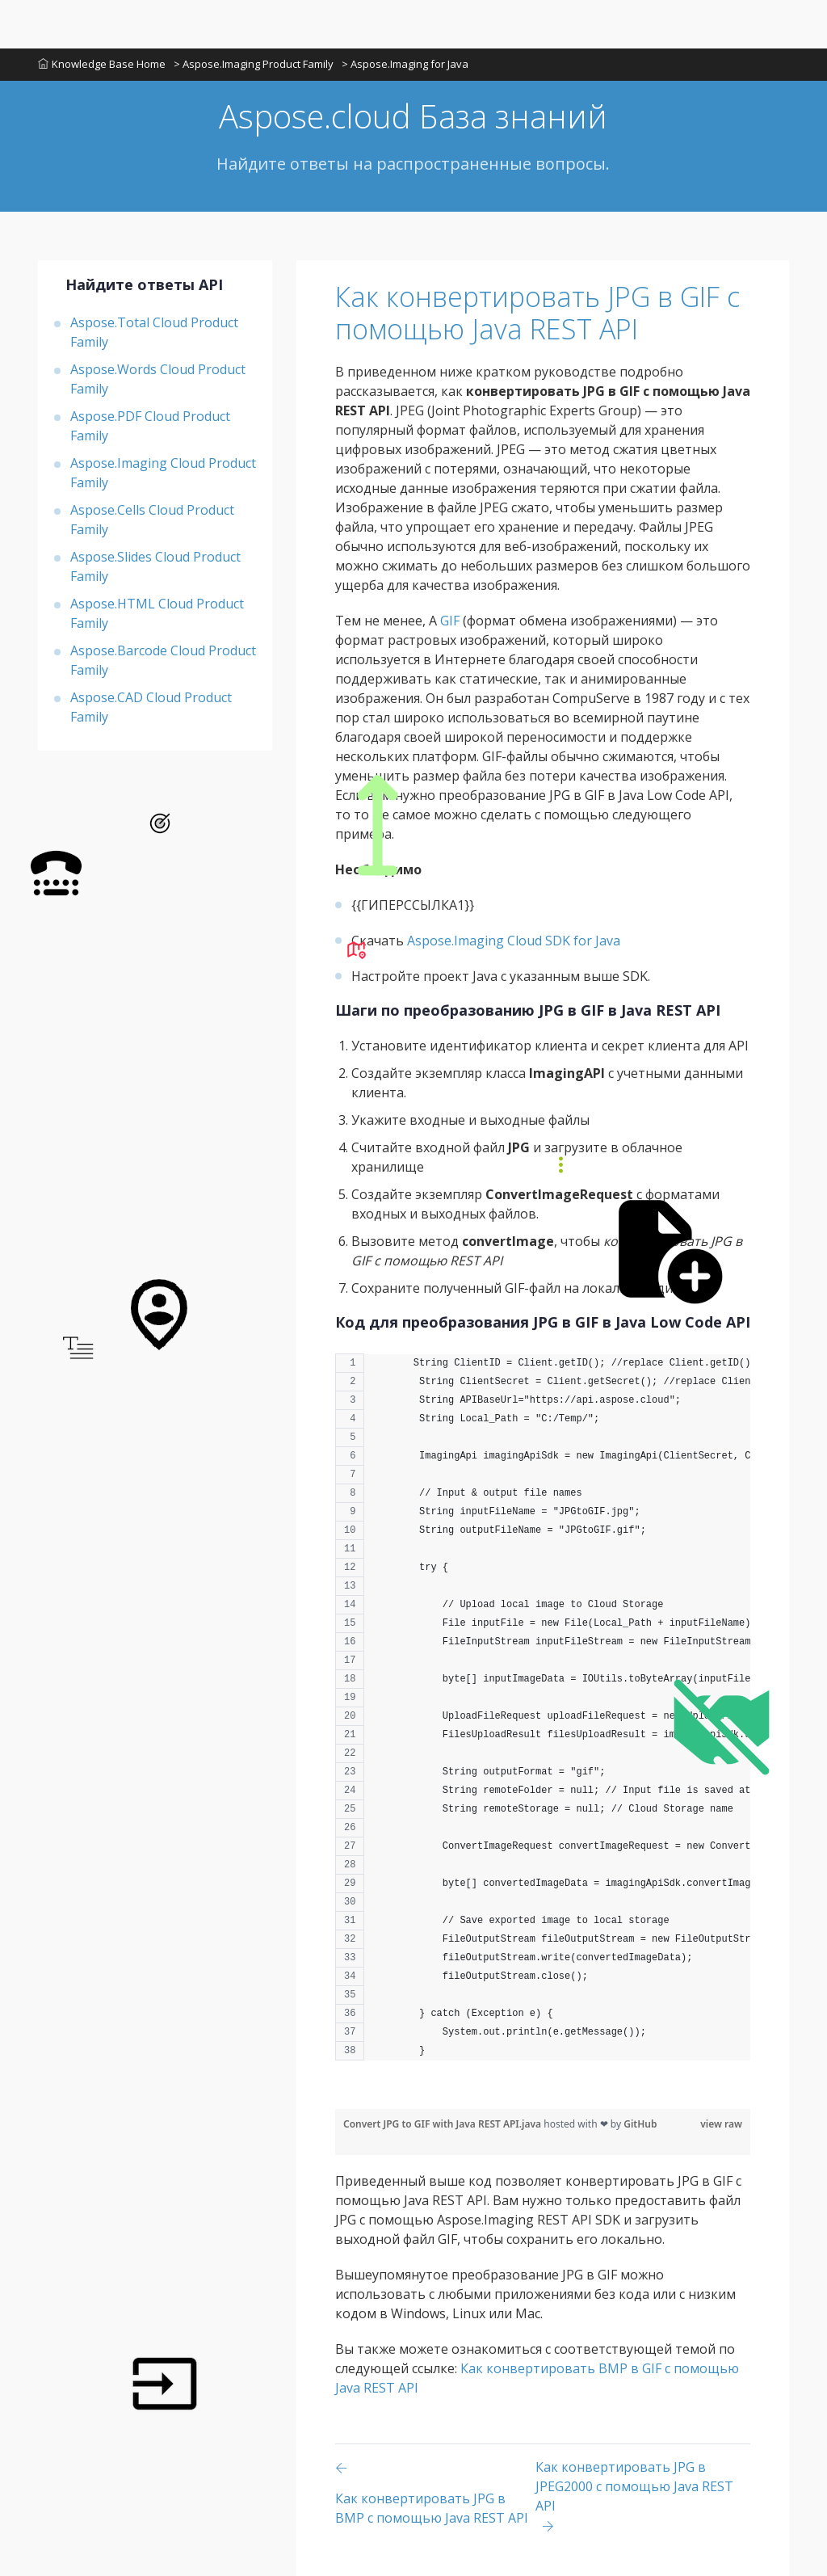 This screenshot has width=827, height=2576. What do you see at coordinates (721, 1727) in the screenshot?
I see `indicates agreement or partnership is cancelled` at bounding box center [721, 1727].